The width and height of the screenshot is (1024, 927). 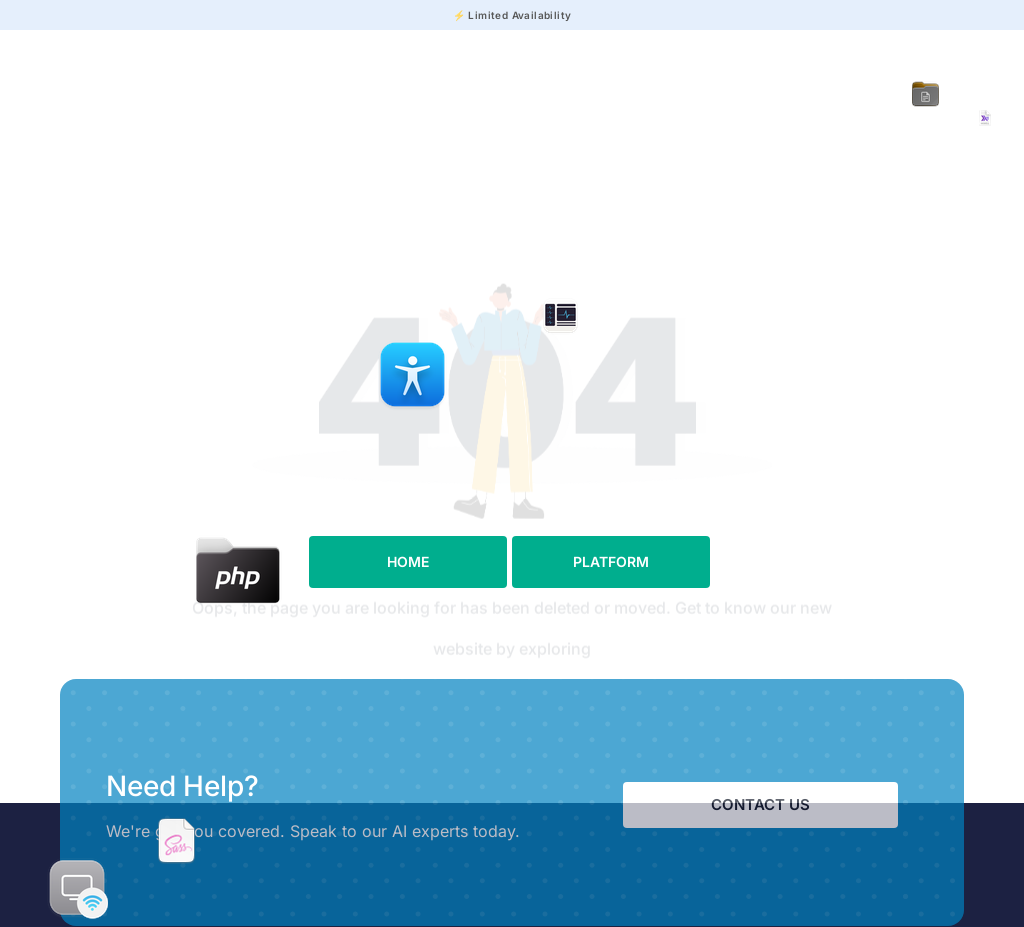 I want to click on open remote desktop preferences, so click(x=77, y=888).